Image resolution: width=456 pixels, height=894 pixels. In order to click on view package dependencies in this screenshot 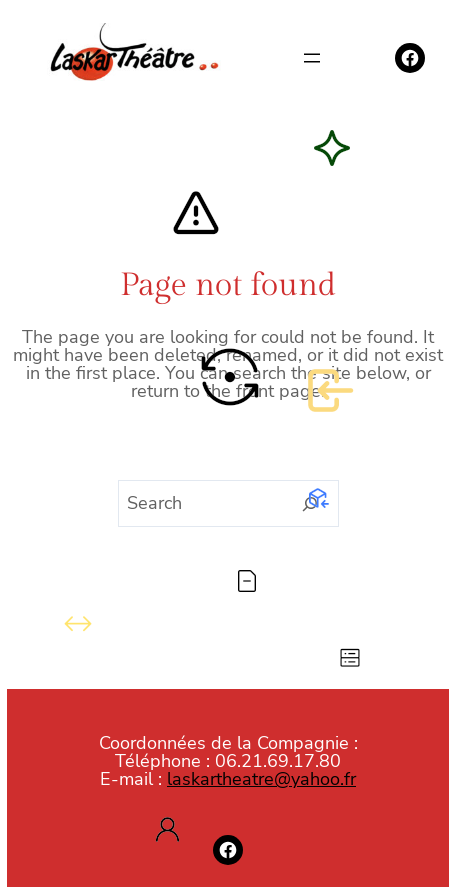, I will do `click(319, 498)`.